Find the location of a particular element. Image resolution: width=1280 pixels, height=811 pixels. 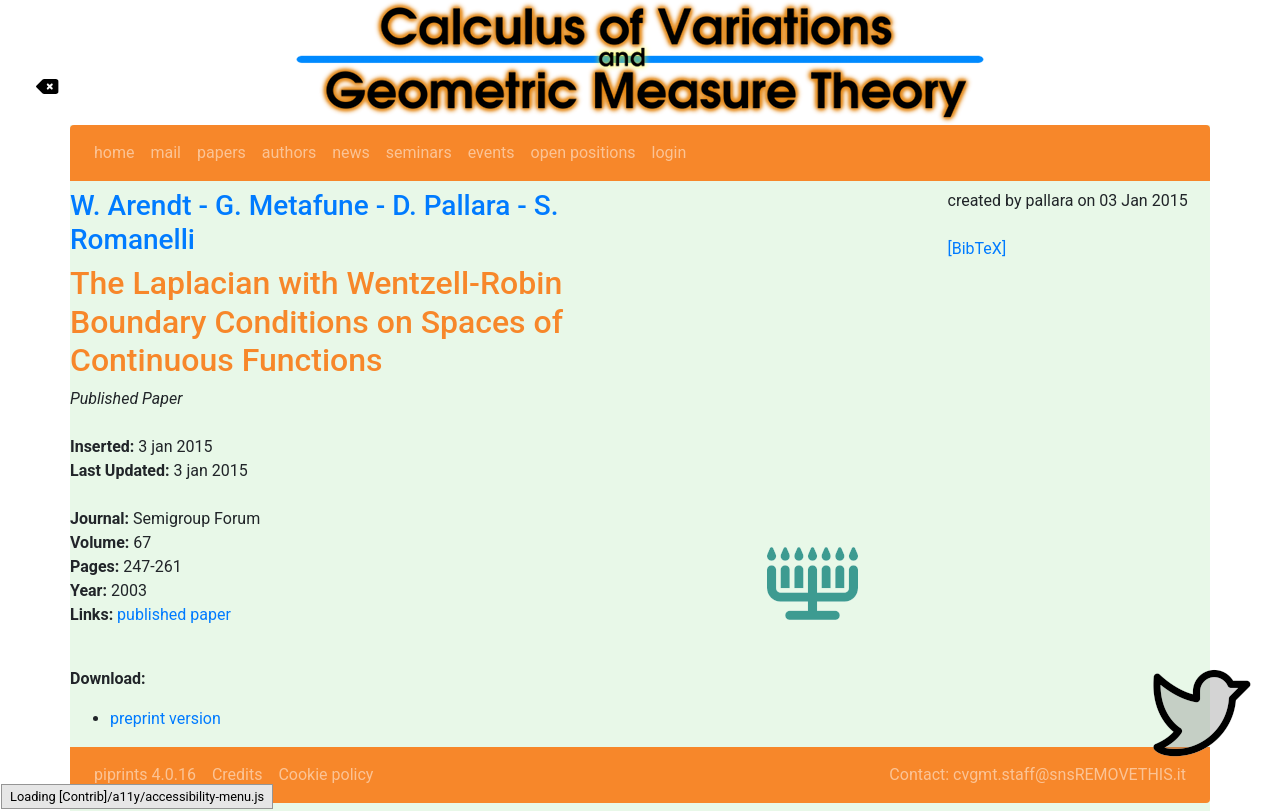

indicates hanukkah-related content or events is located at coordinates (812, 583).